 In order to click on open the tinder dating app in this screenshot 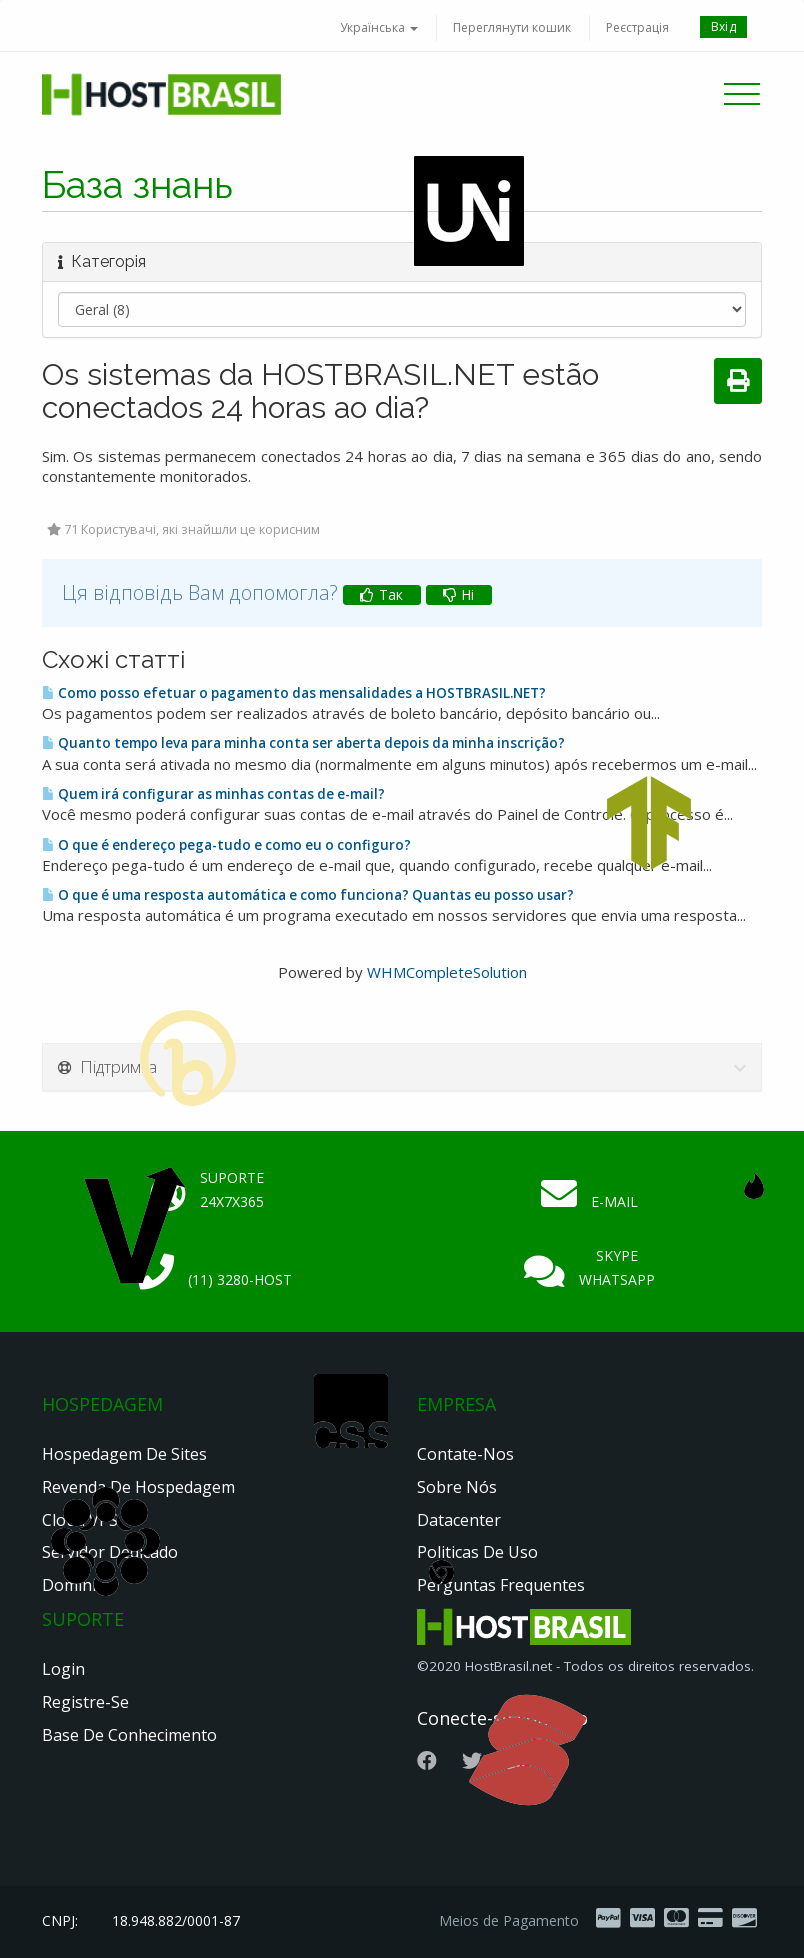, I will do `click(754, 1186)`.